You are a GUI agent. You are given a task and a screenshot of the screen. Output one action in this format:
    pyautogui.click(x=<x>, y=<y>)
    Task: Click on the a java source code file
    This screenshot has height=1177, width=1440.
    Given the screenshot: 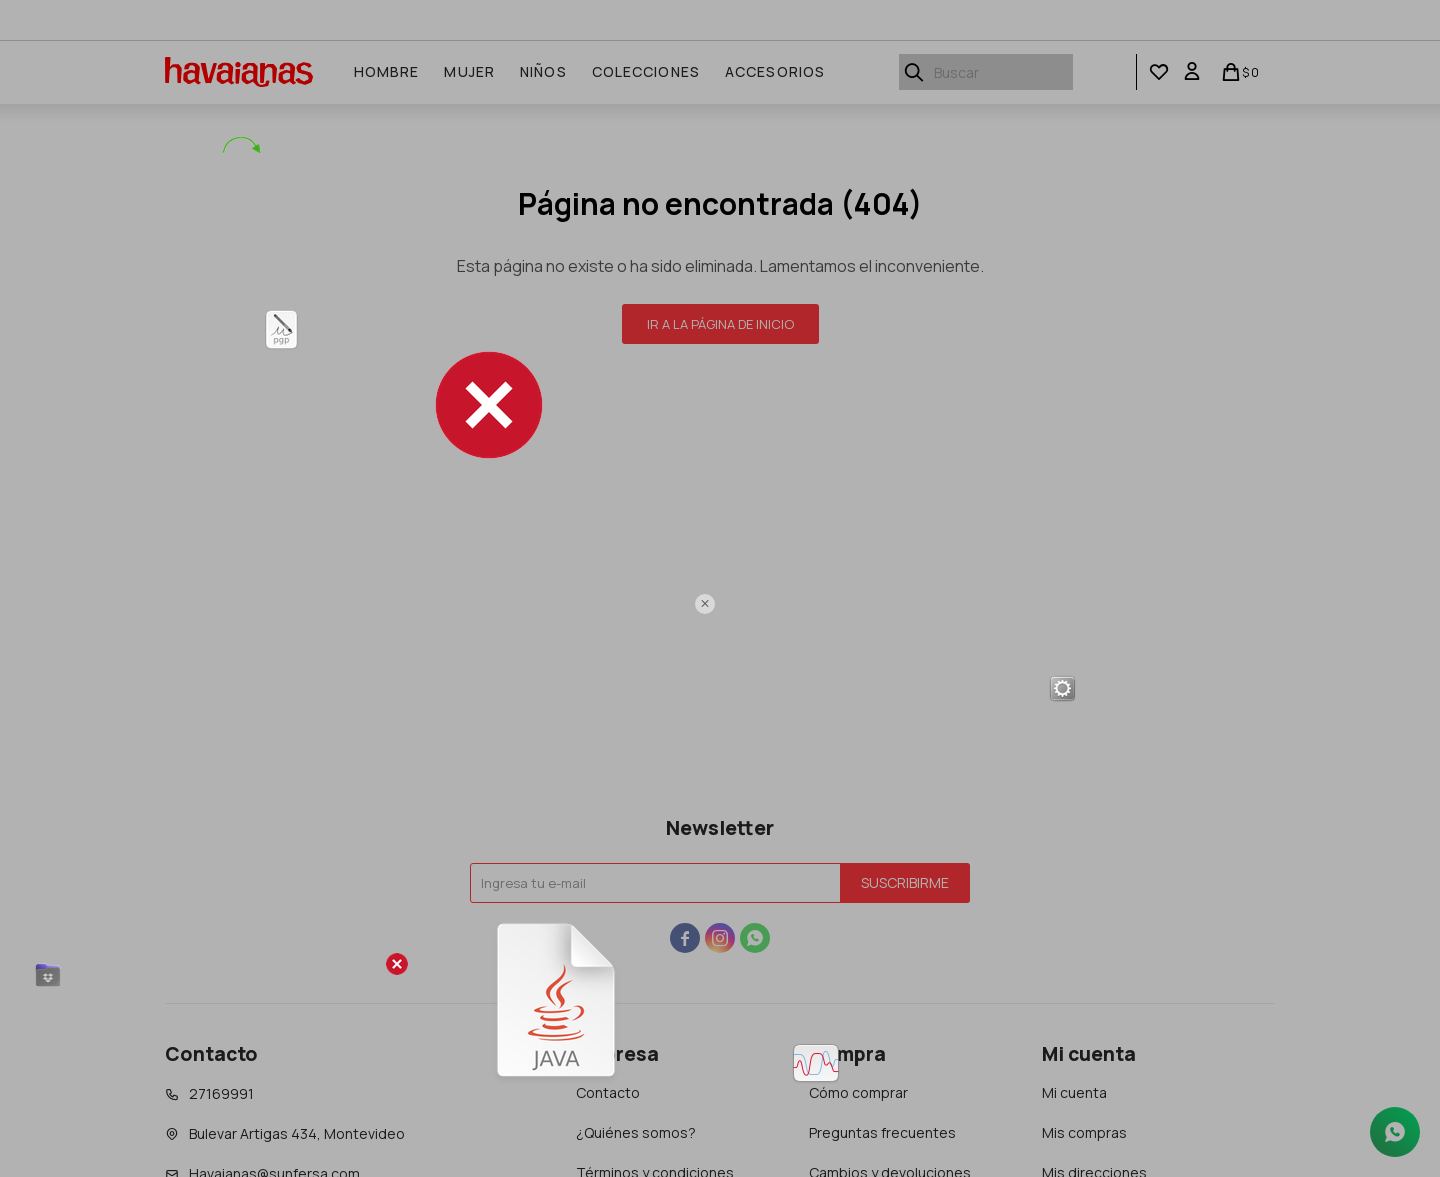 What is the action you would take?
    pyautogui.click(x=556, y=1003)
    